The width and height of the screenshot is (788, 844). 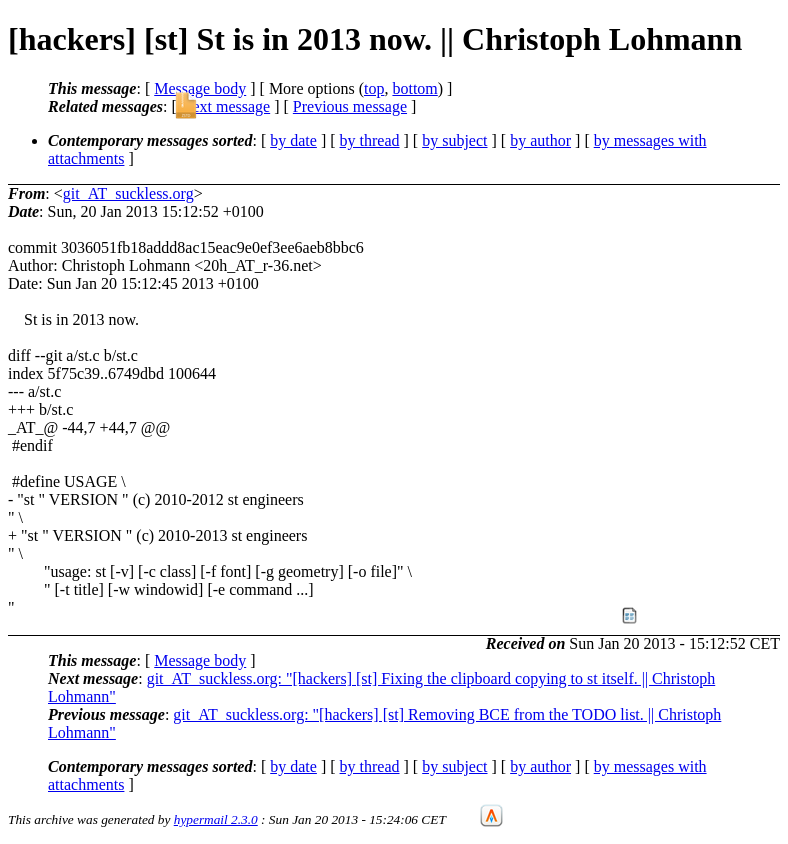 I want to click on open alacritty terminal emulator, so click(x=491, y=815).